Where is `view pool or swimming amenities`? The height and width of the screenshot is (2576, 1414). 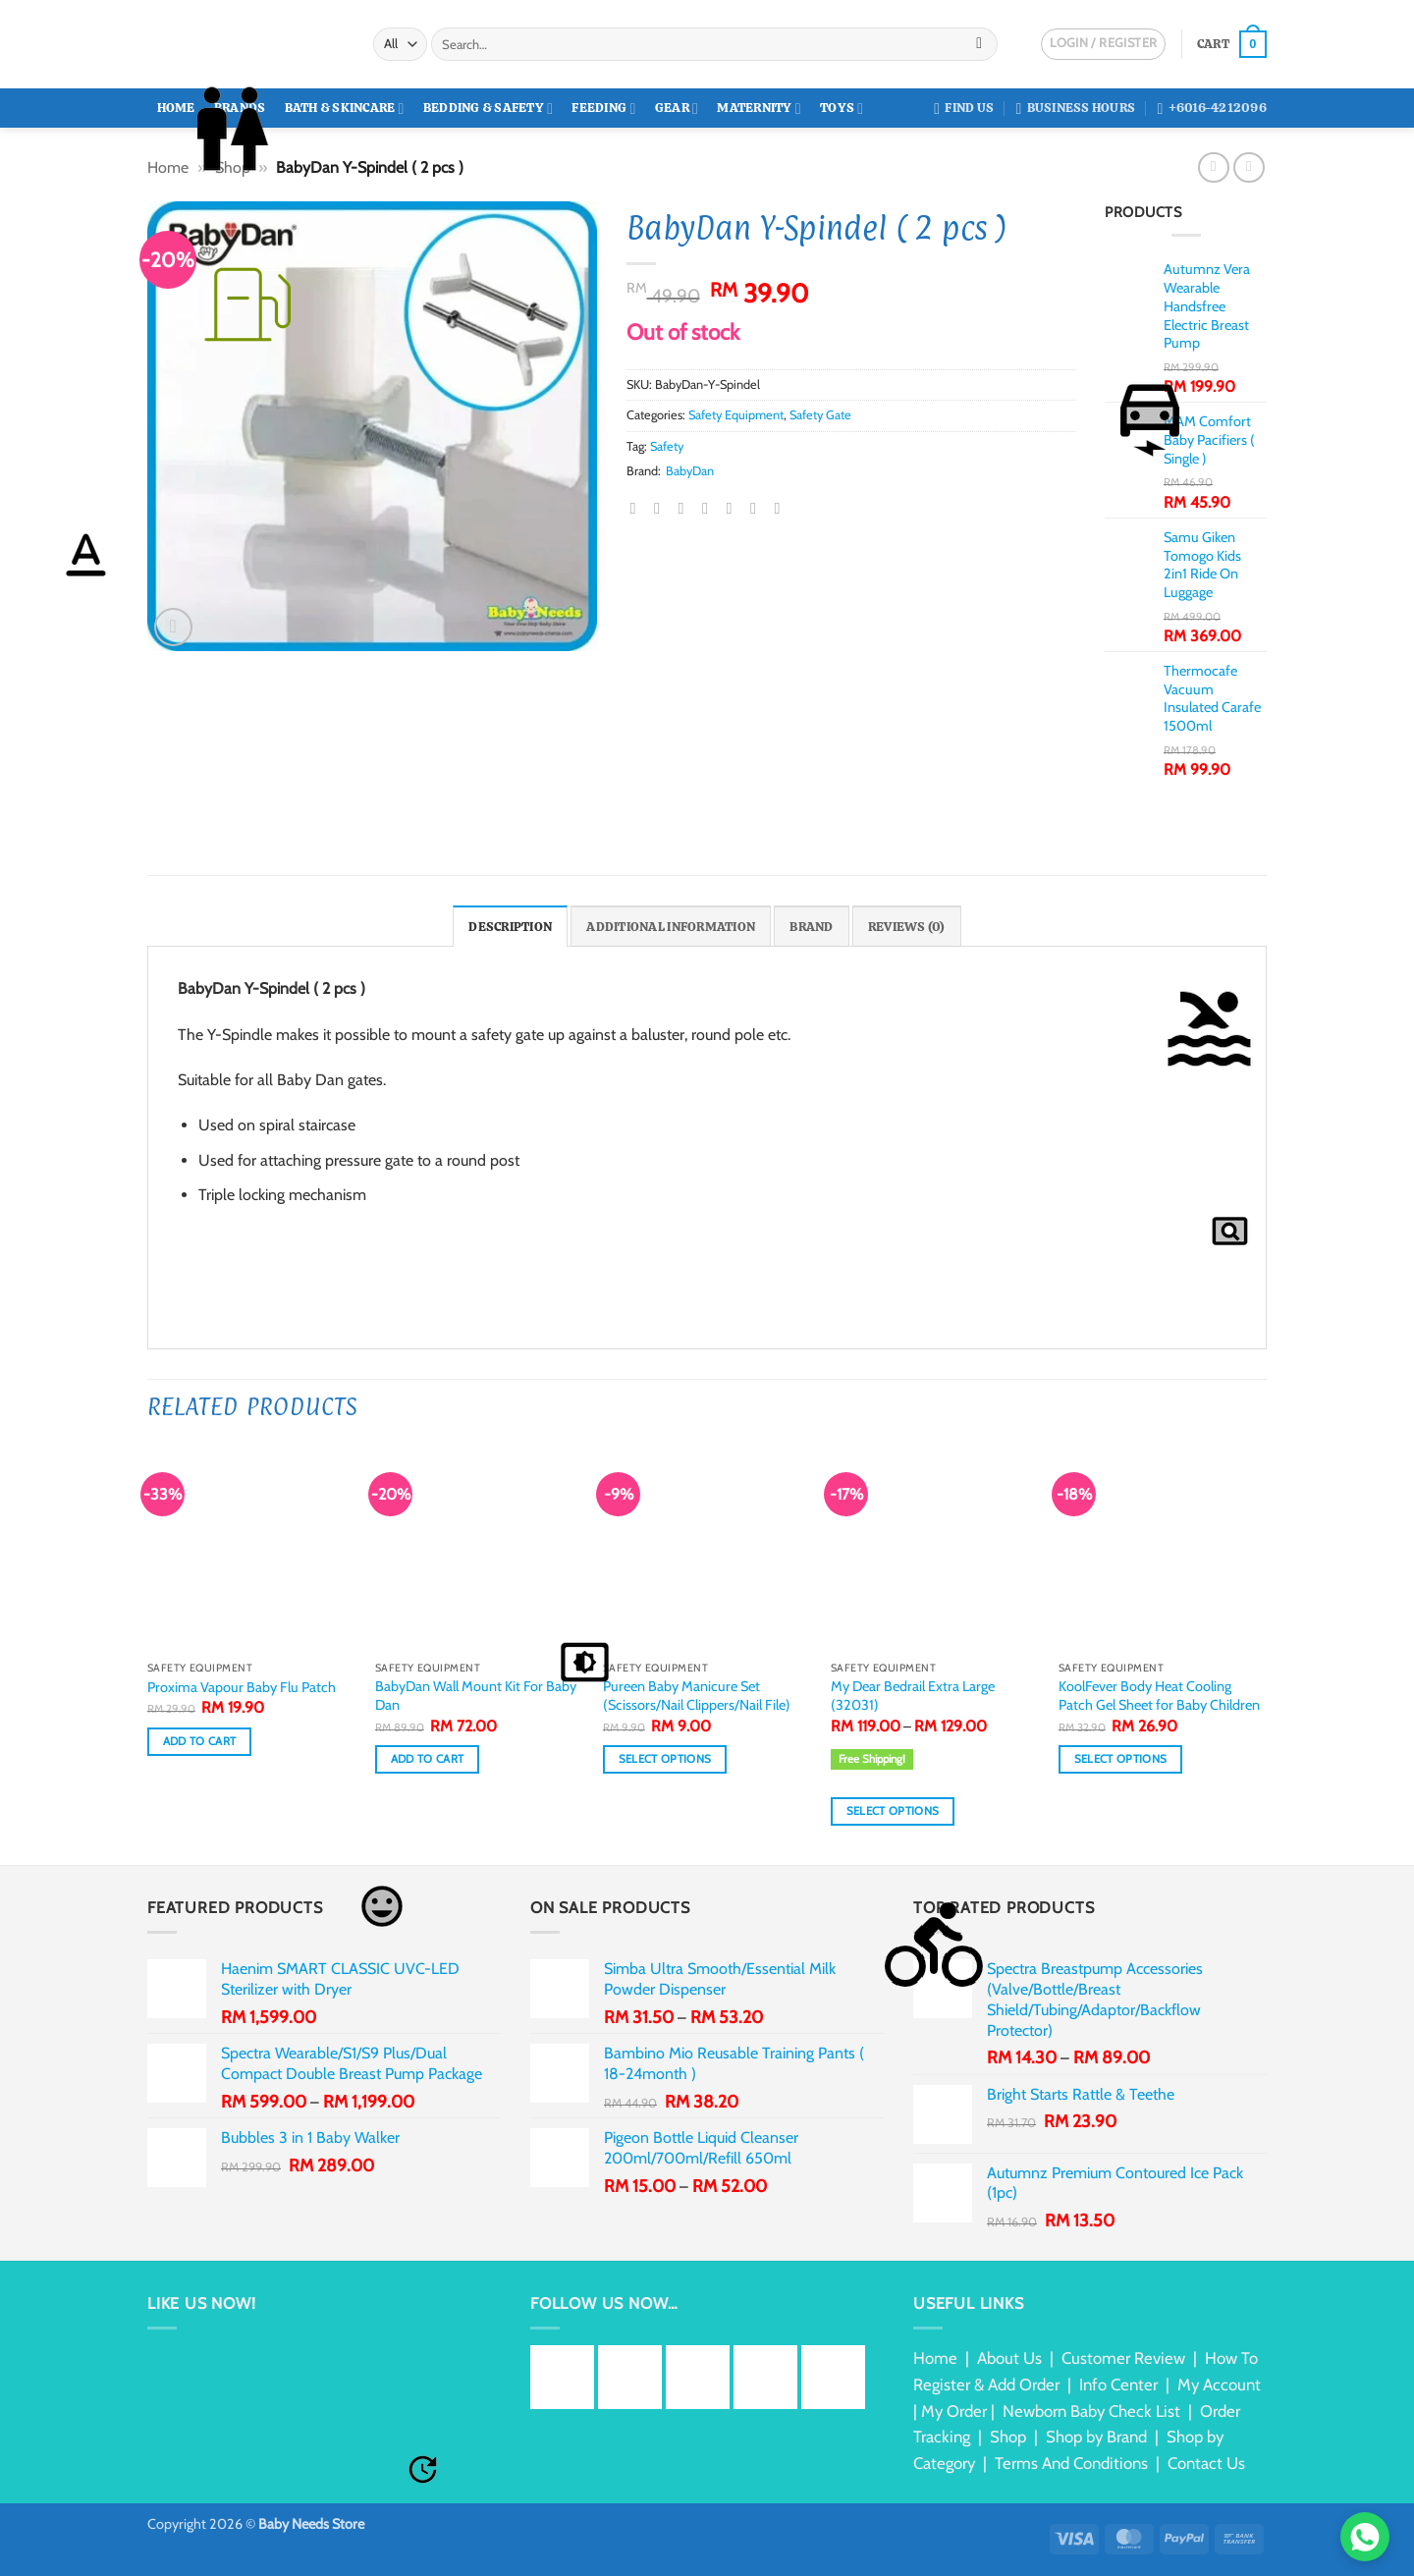
view pool or swimming amenities is located at coordinates (1209, 1028).